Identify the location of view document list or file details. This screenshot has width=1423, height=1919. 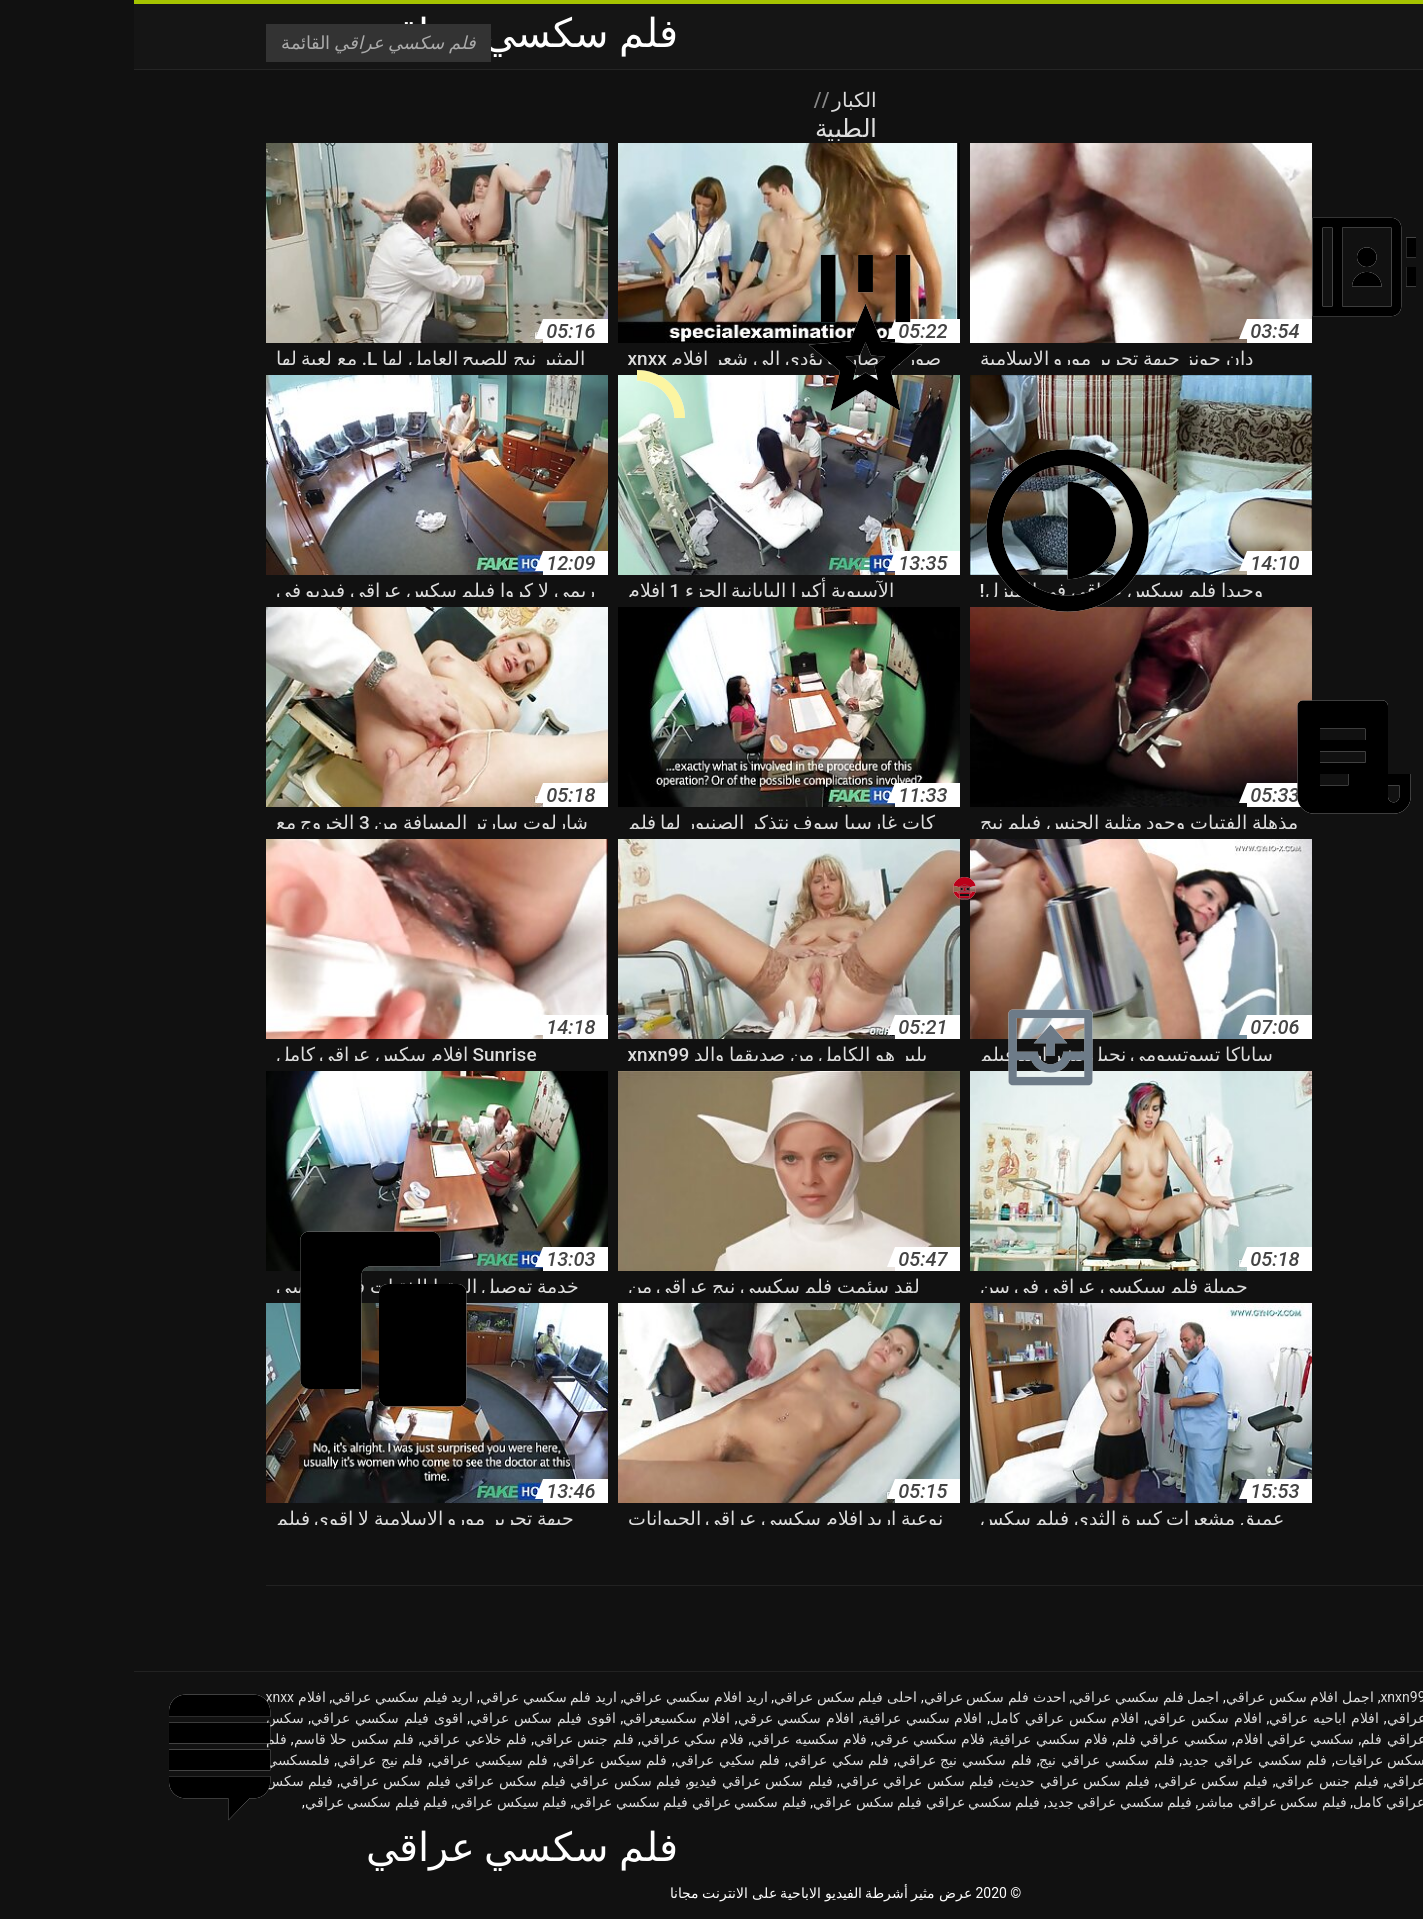
(1354, 757).